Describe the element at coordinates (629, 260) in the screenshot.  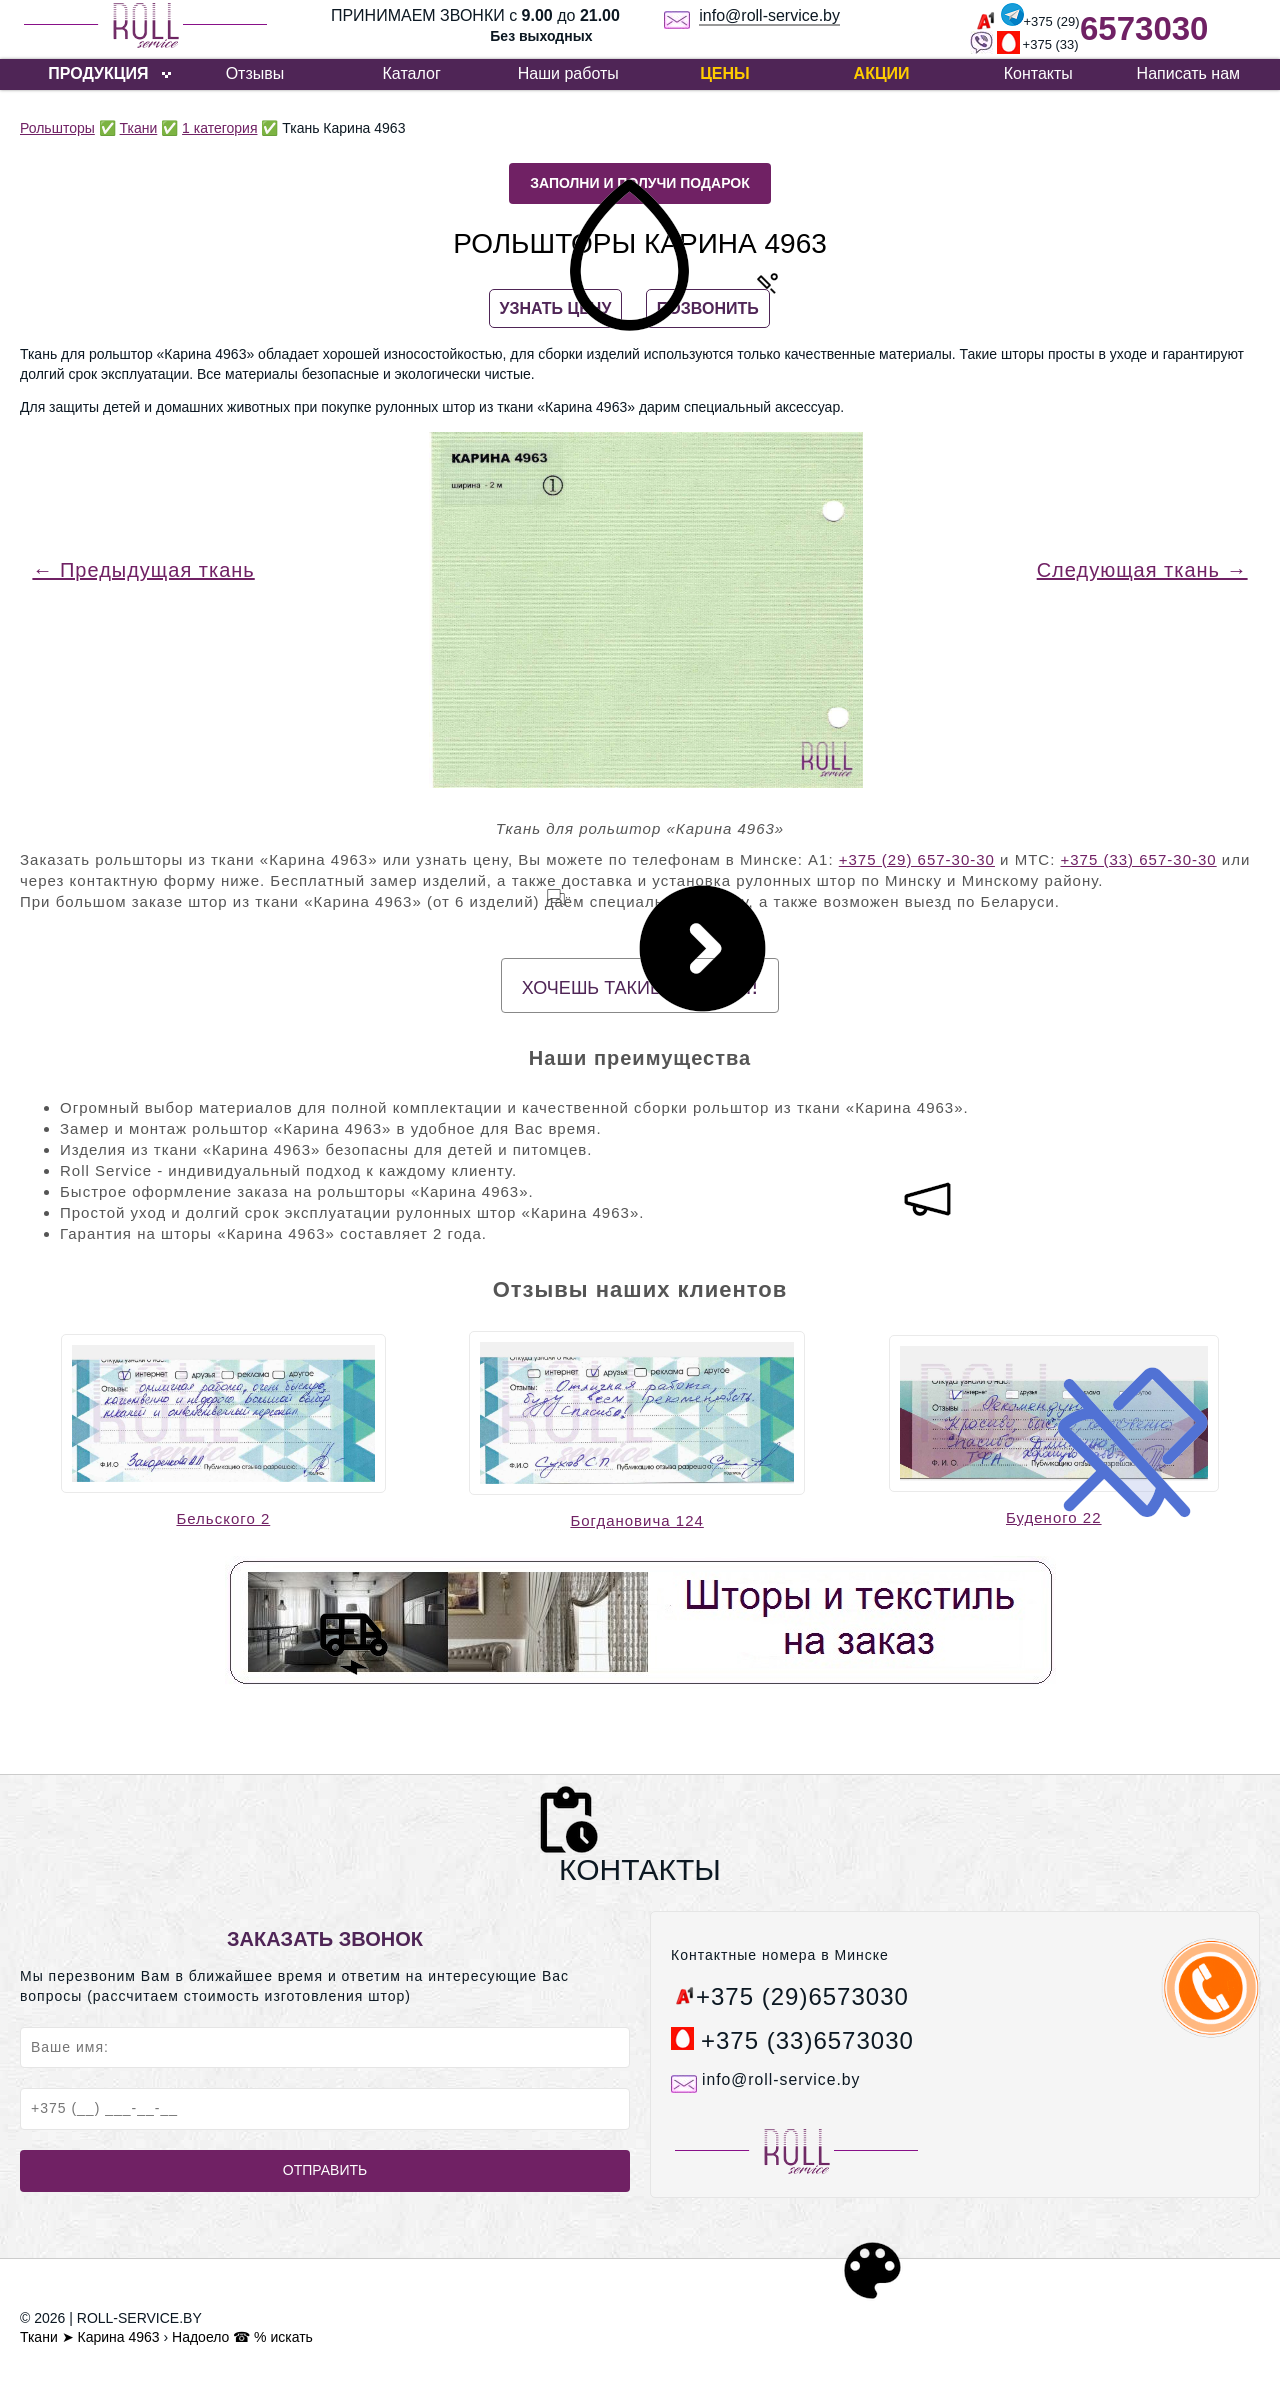
I see `indicates water or liquid-related settings` at that location.